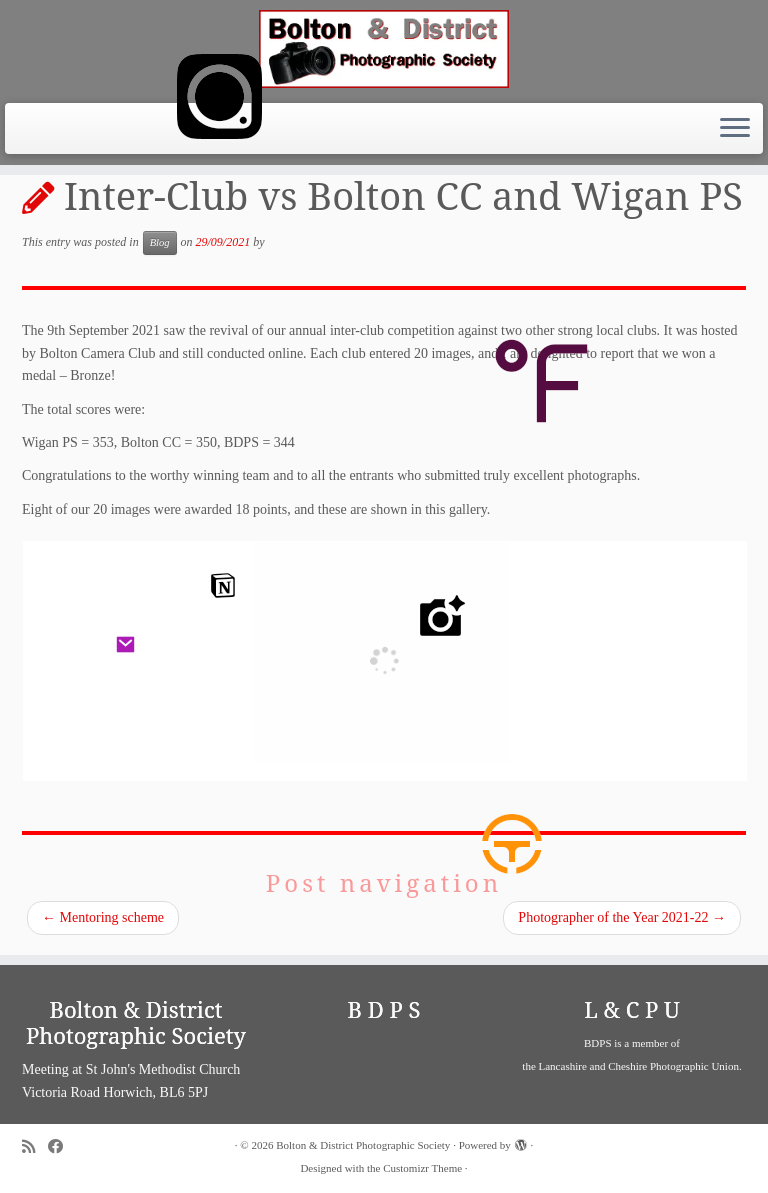  What do you see at coordinates (546, 381) in the screenshot?
I see `indicates temperature displayed in fahrenheit` at bounding box center [546, 381].